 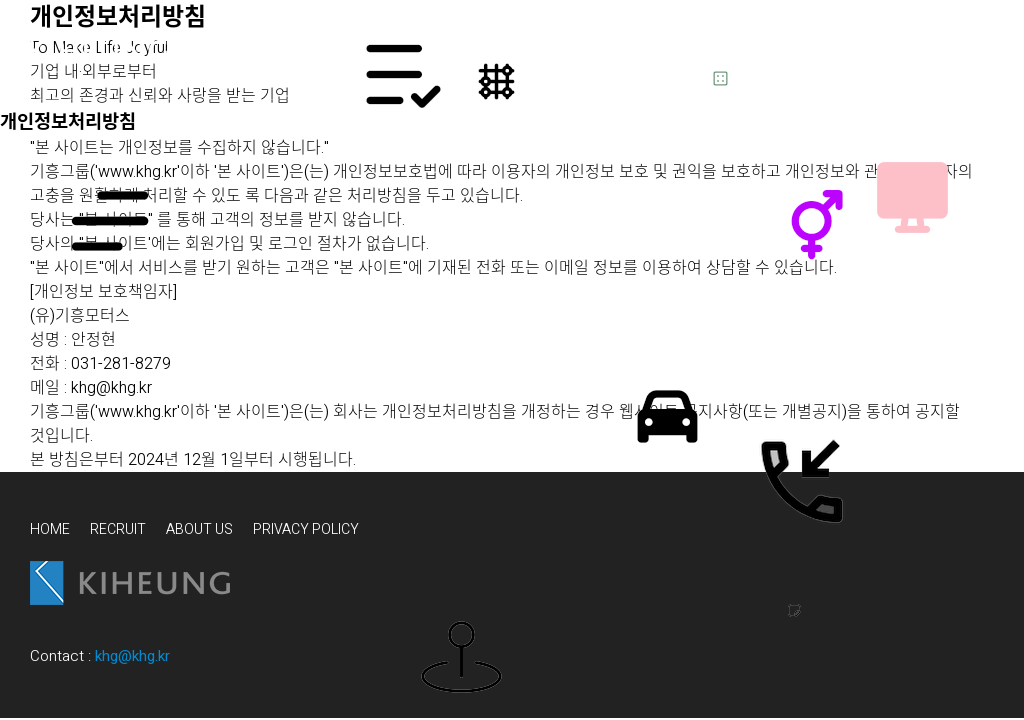 I want to click on view data points on a grid chart, so click(x=496, y=81).